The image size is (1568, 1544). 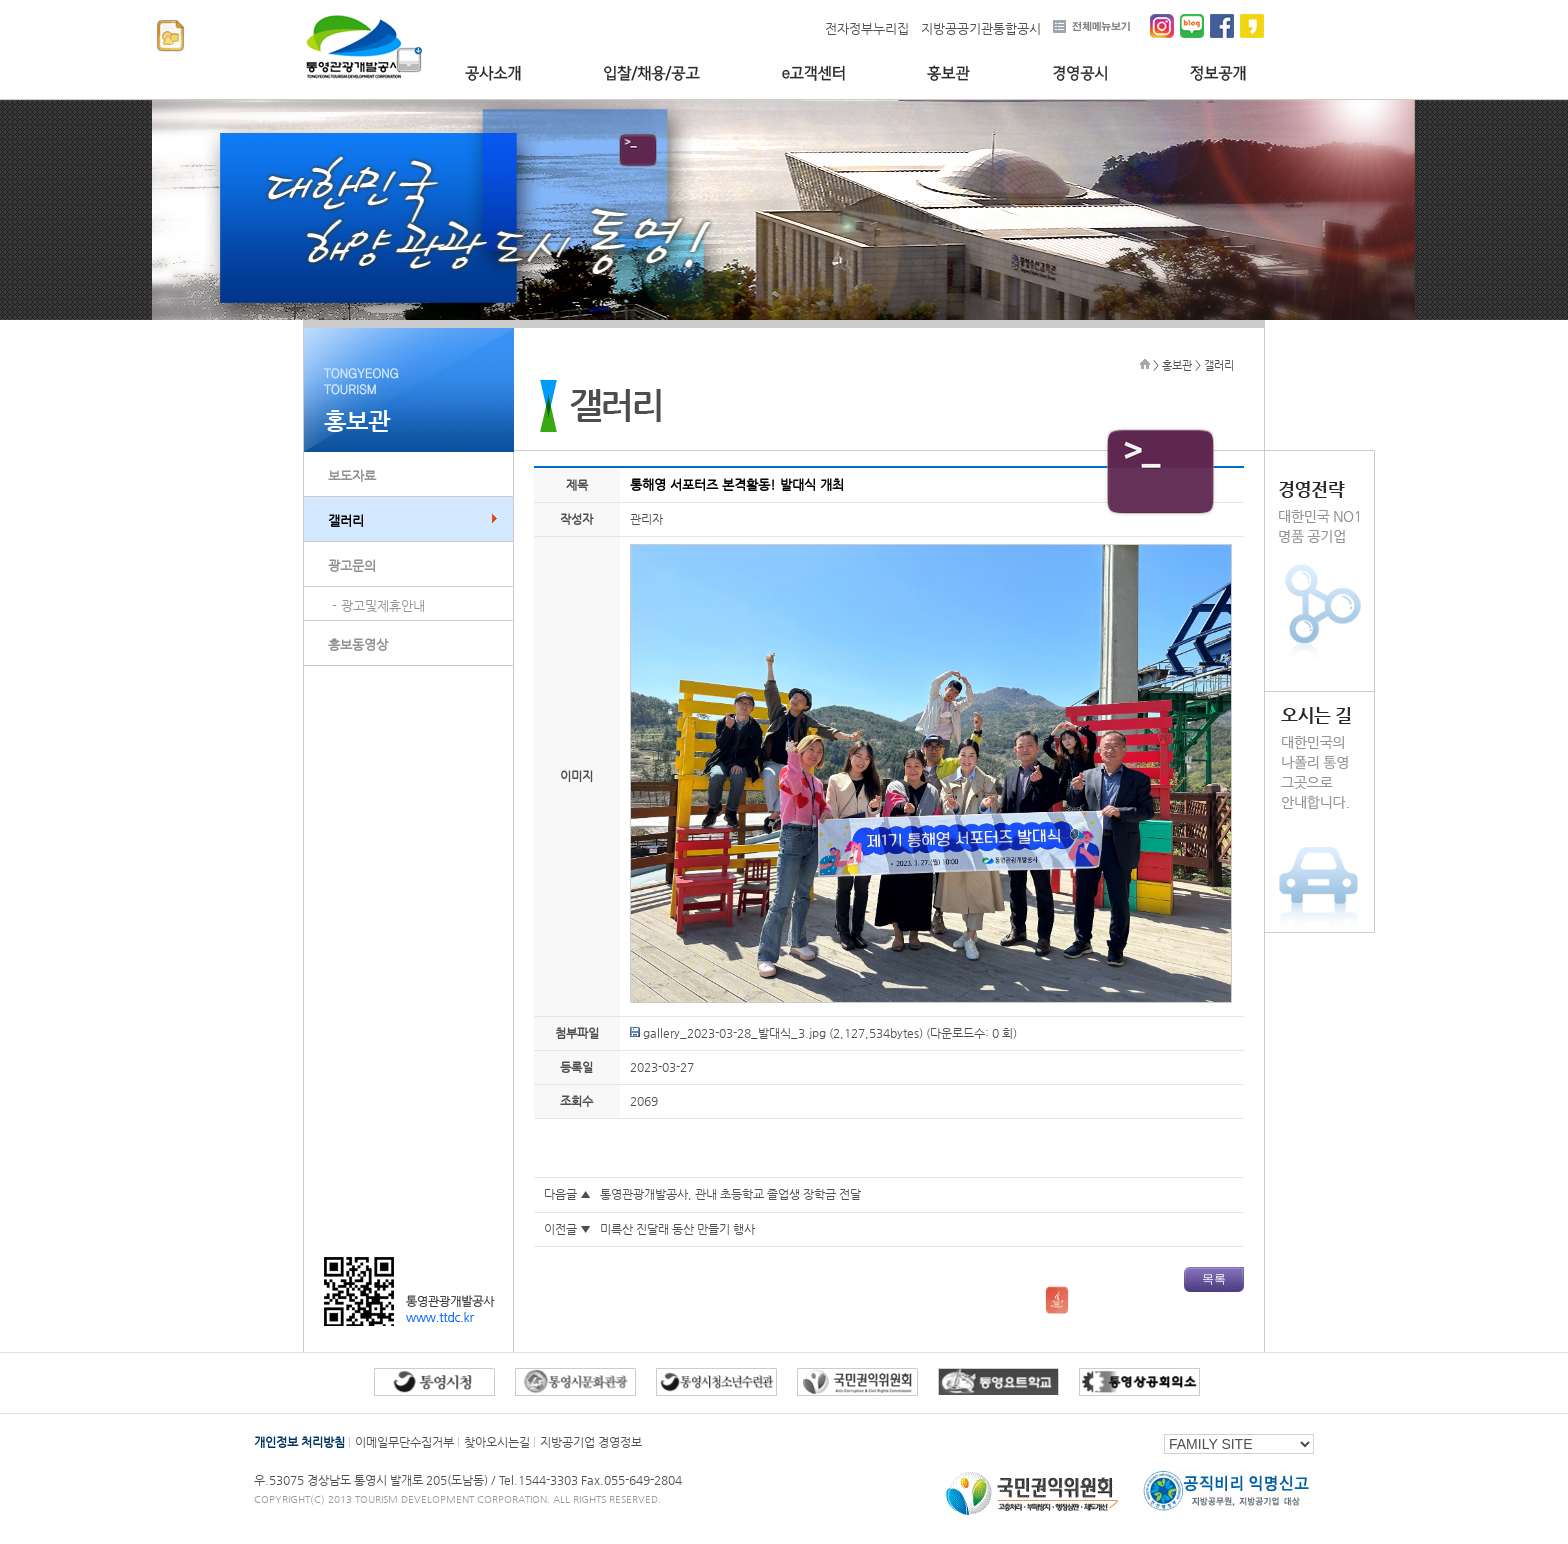 I want to click on a java source code file, so click(x=1057, y=1300).